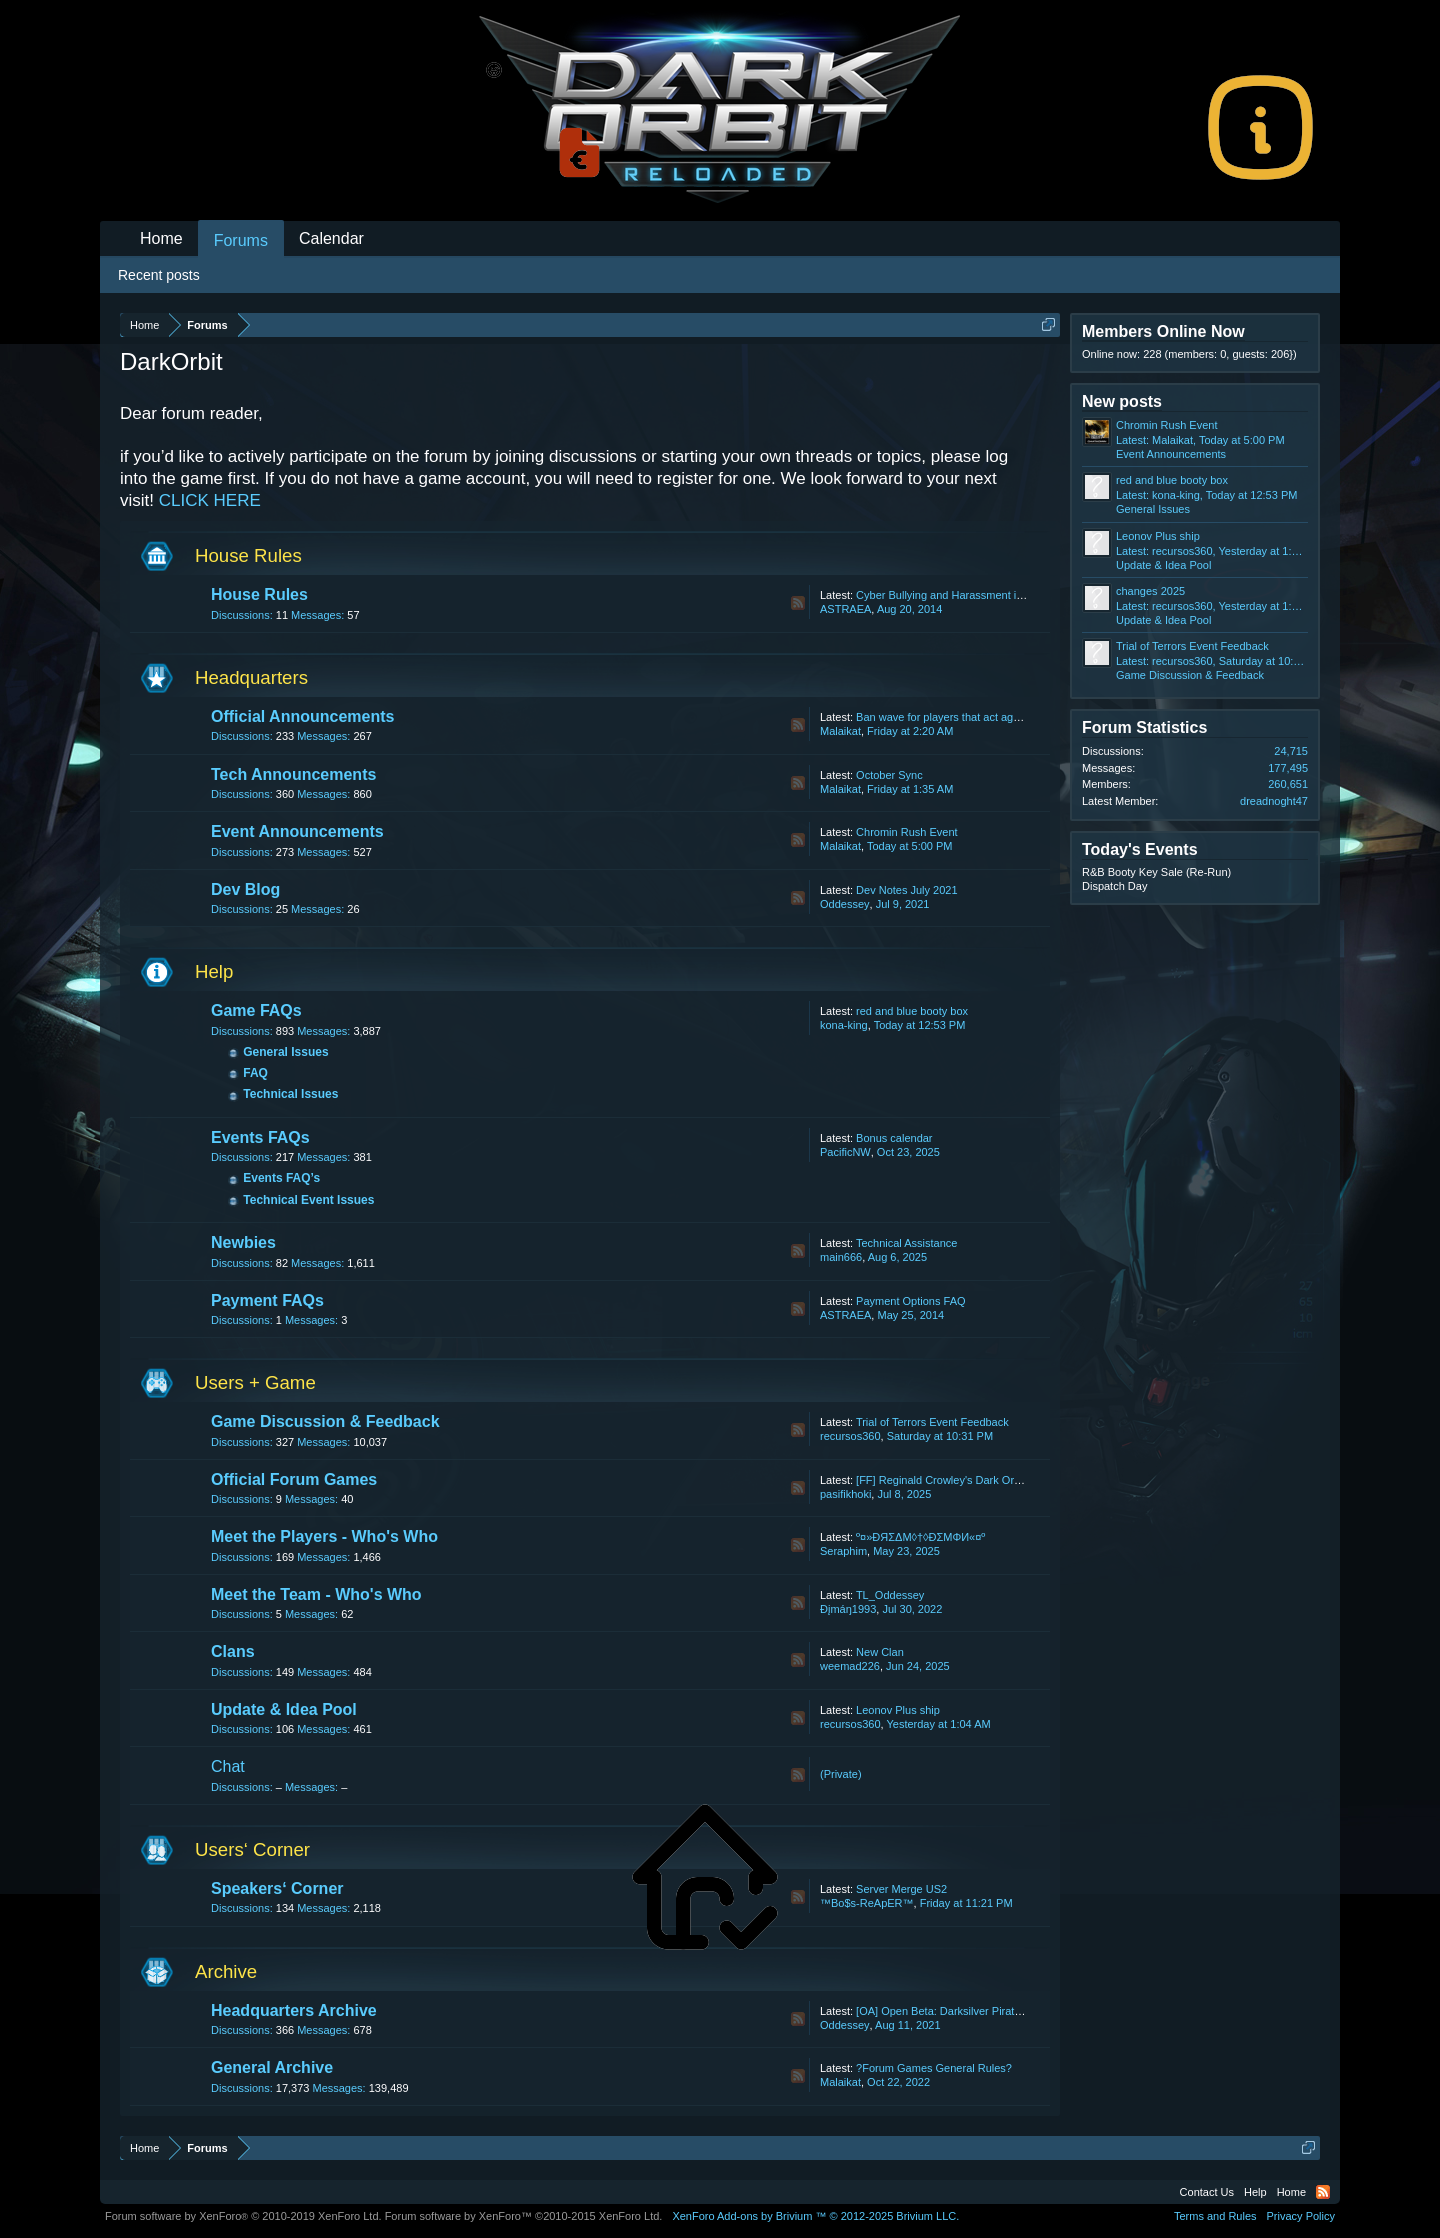  What do you see at coordinates (579, 152) in the screenshot?
I see `view euro currency document` at bounding box center [579, 152].